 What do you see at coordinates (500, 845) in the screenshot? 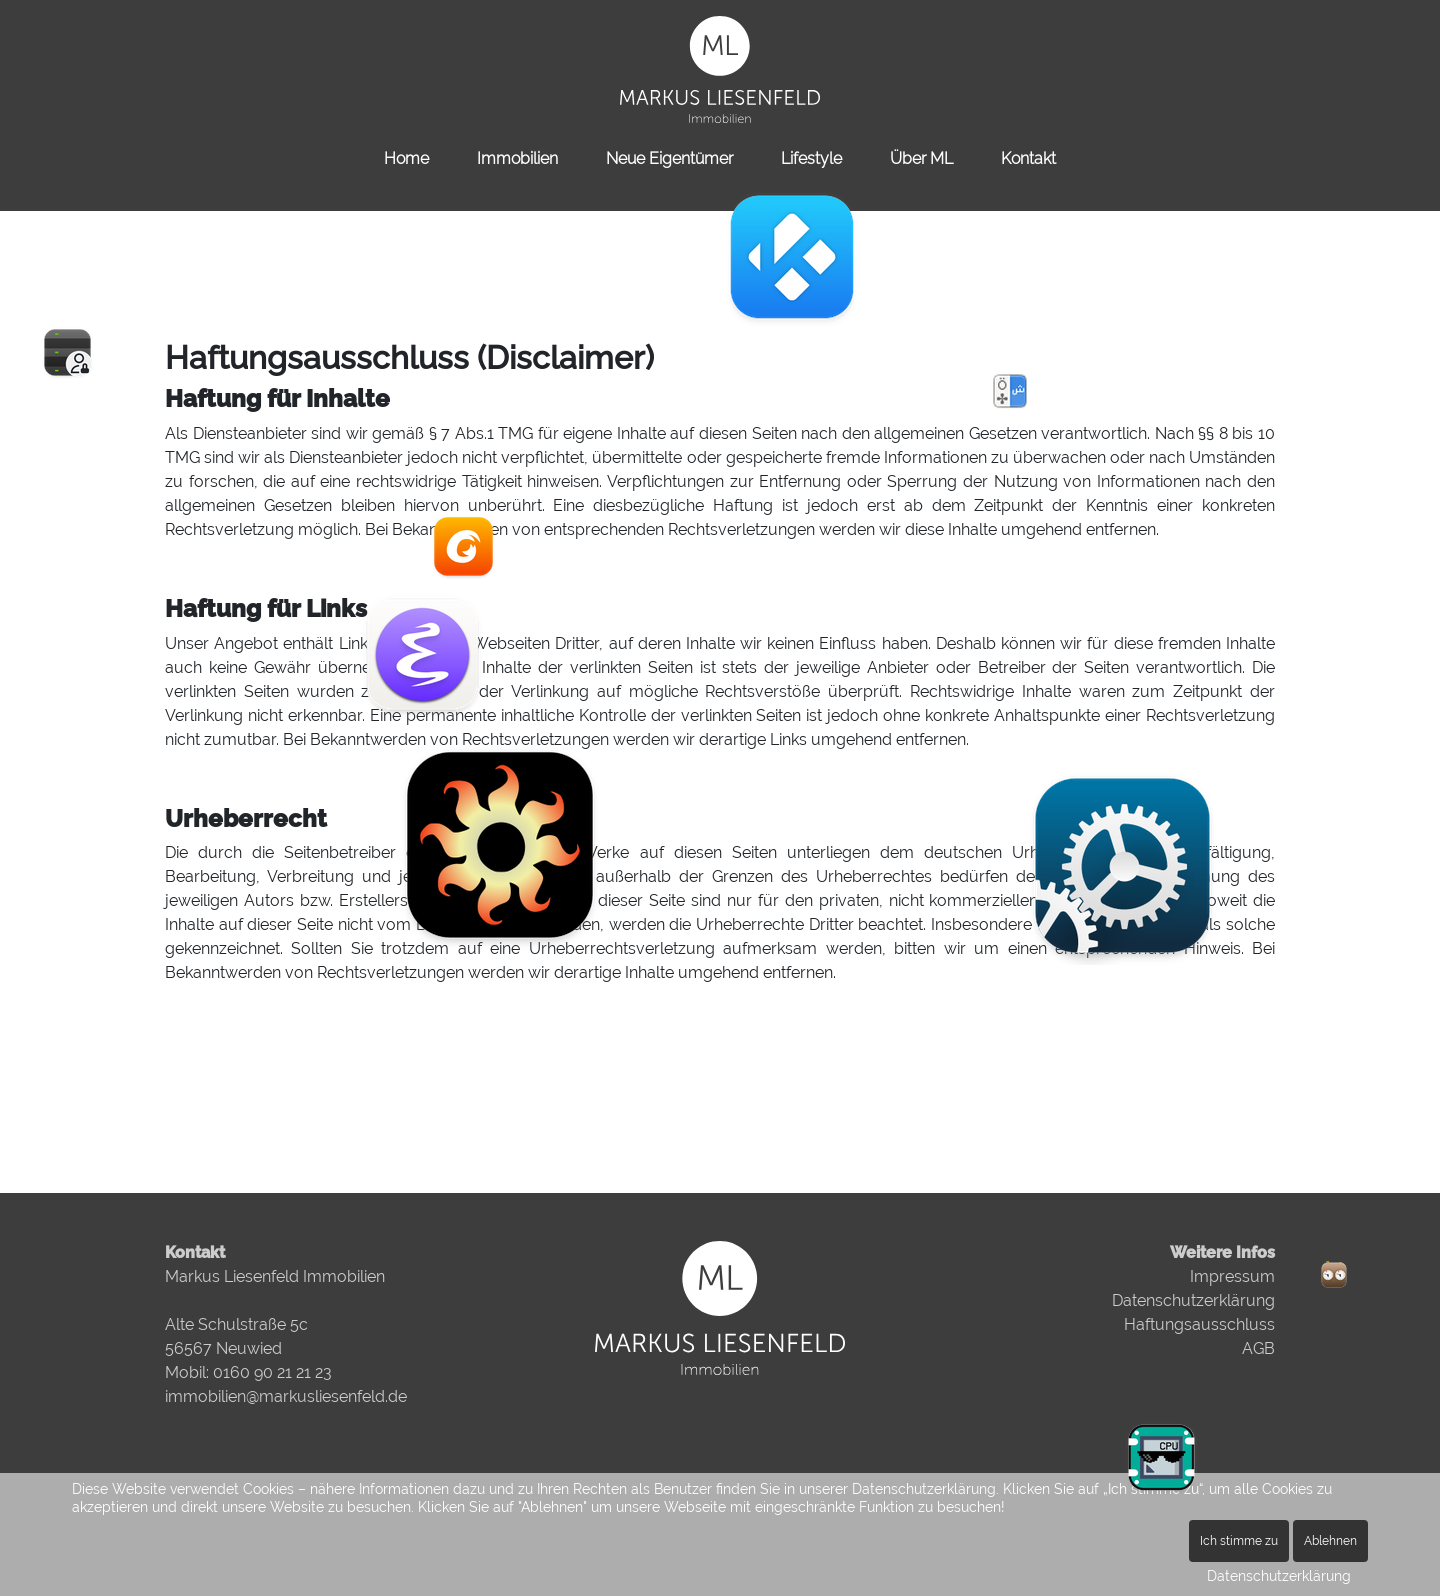
I see `launch Hearts of Iron 4 strategy game` at bounding box center [500, 845].